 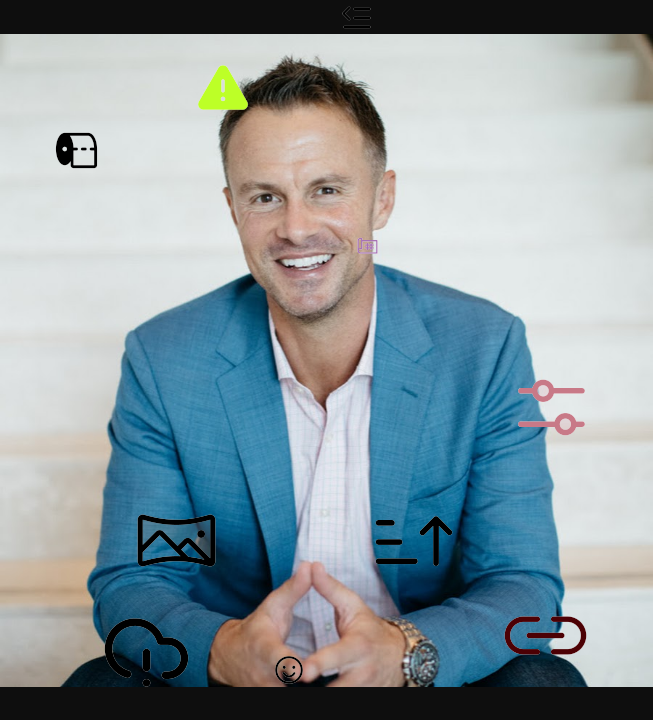 I want to click on decrease text indentation, so click(x=357, y=18).